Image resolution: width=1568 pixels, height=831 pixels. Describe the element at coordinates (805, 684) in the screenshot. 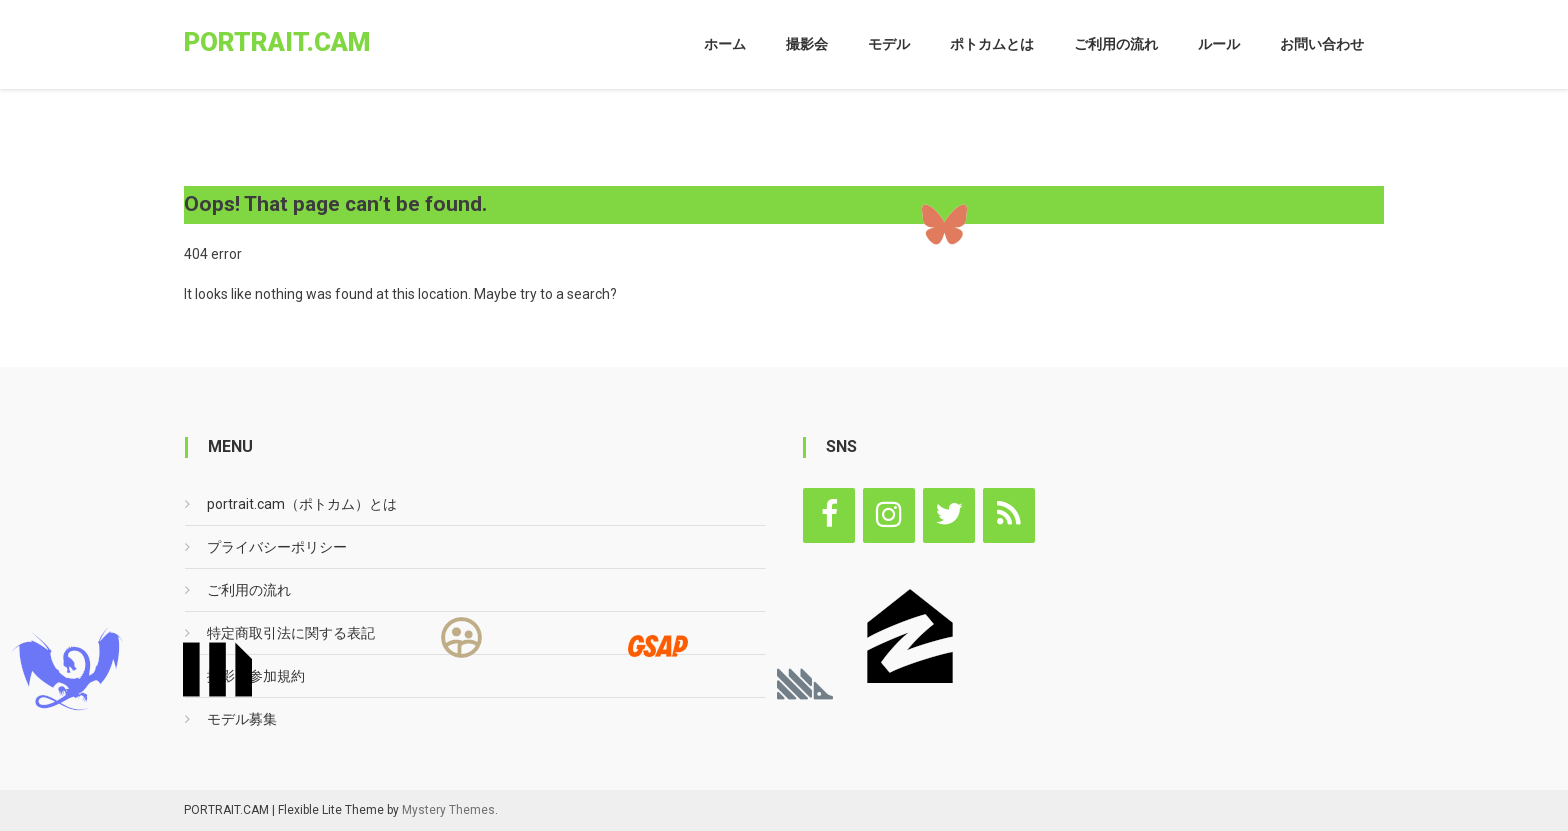

I see `open PostHog analytics dashboard` at that location.